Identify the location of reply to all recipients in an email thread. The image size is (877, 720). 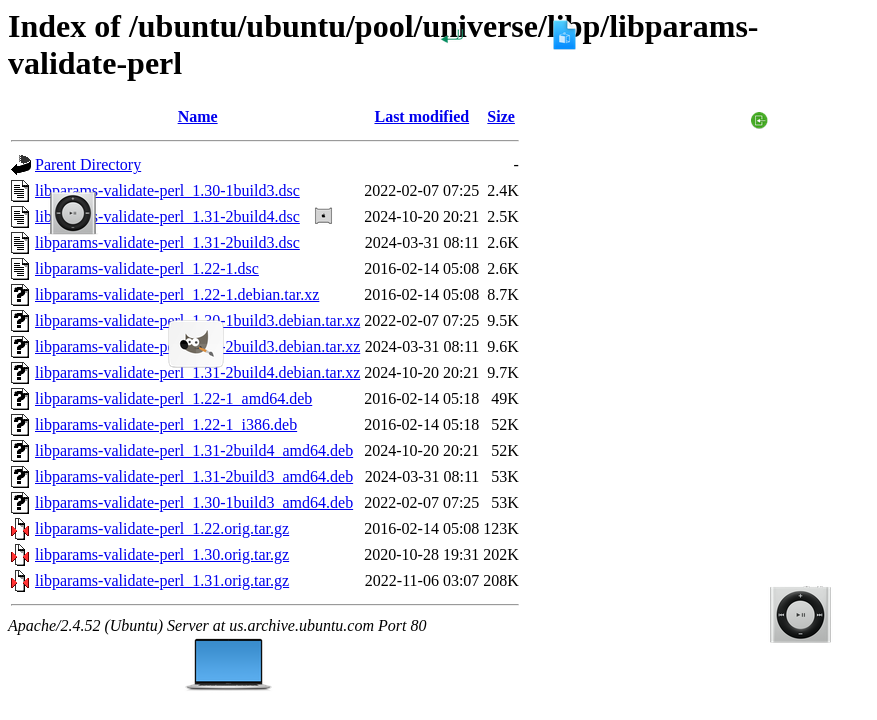
(451, 34).